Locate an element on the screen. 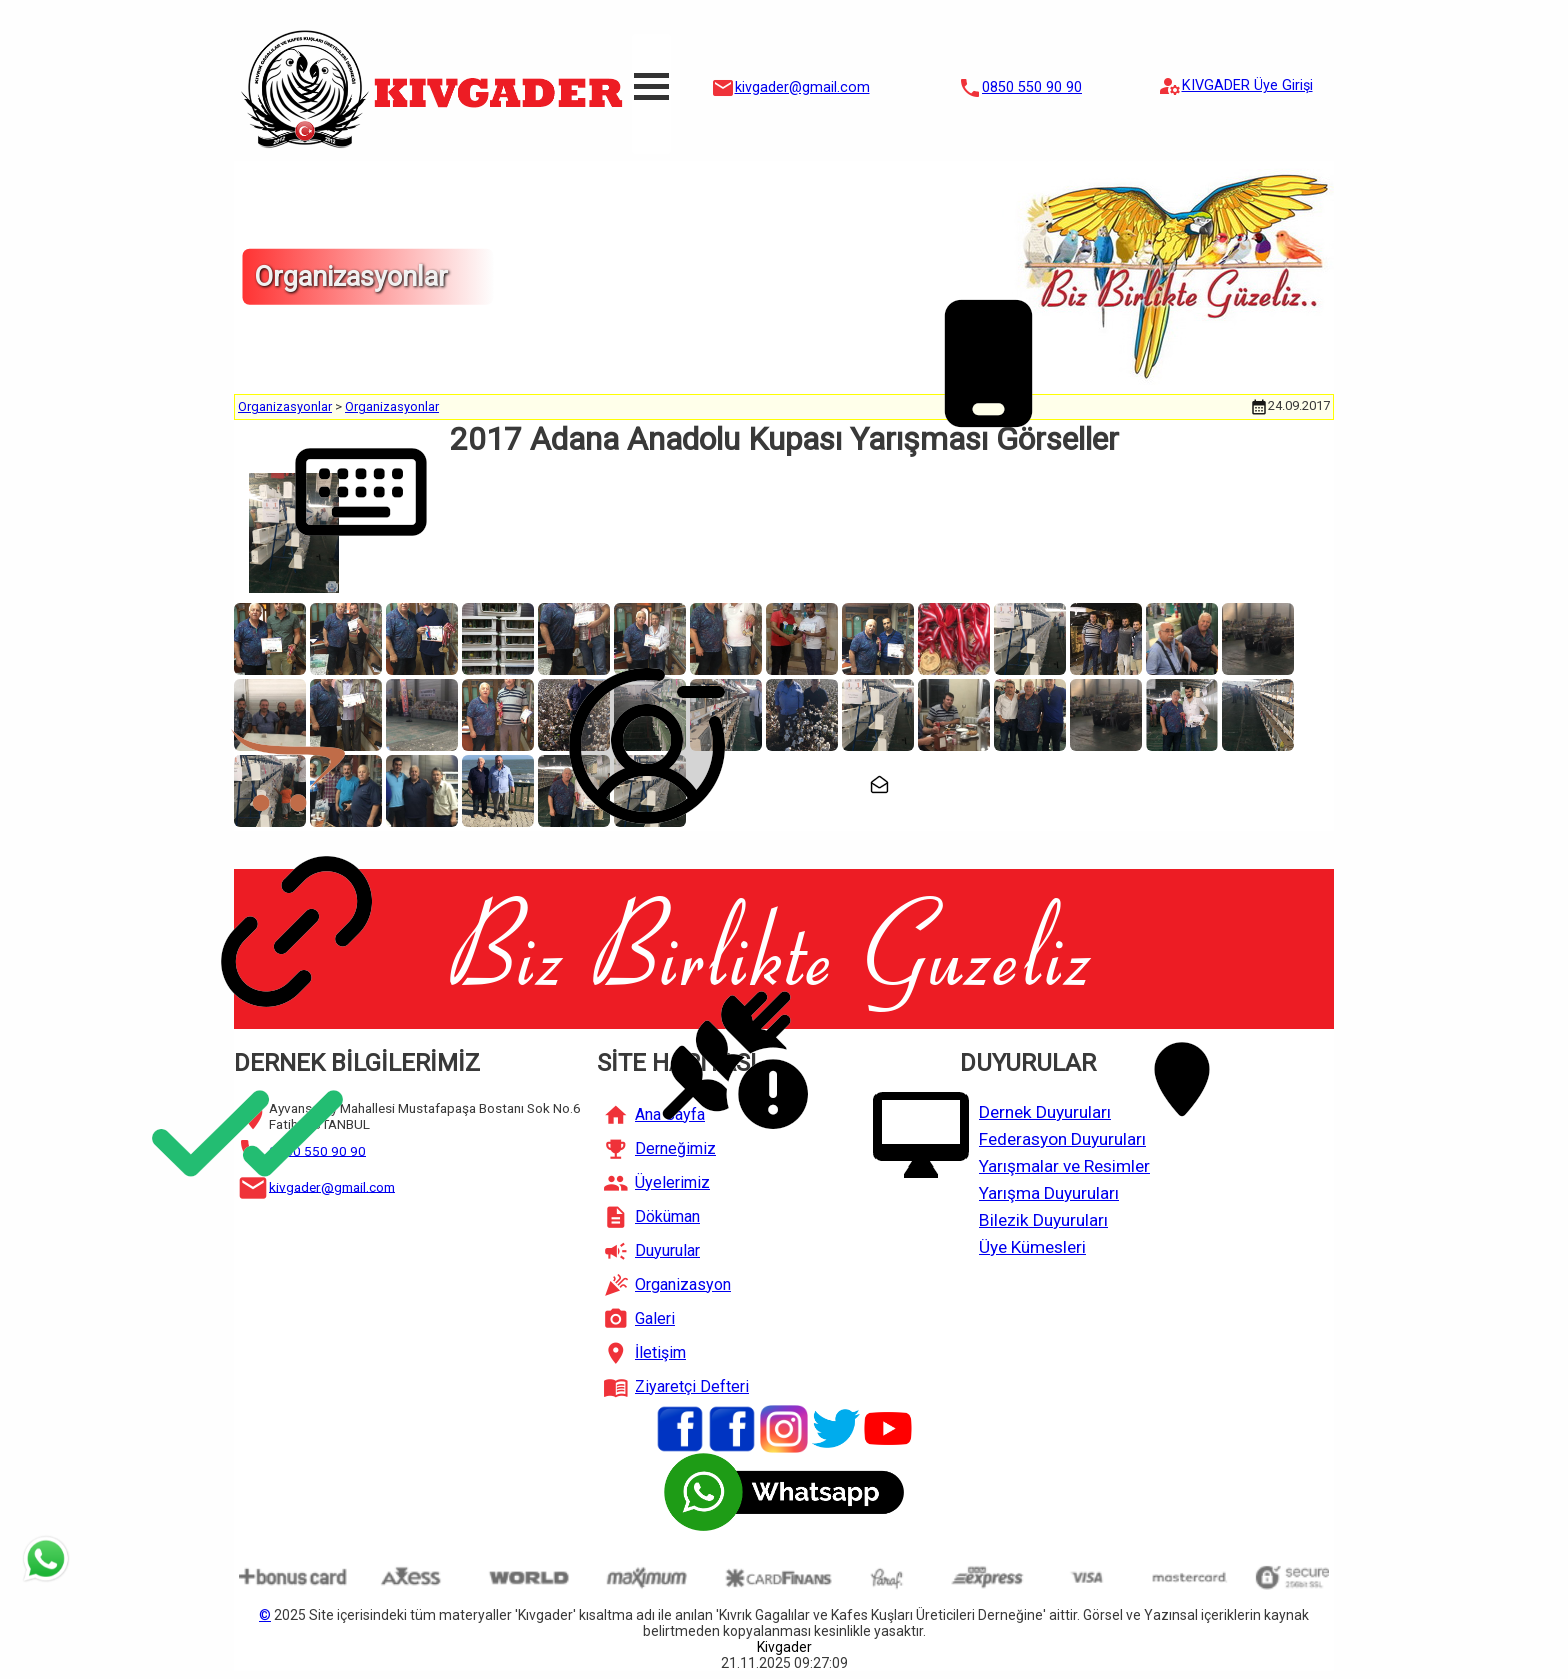  indicates a crop or grain alert is located at coordinates (730, 1051).